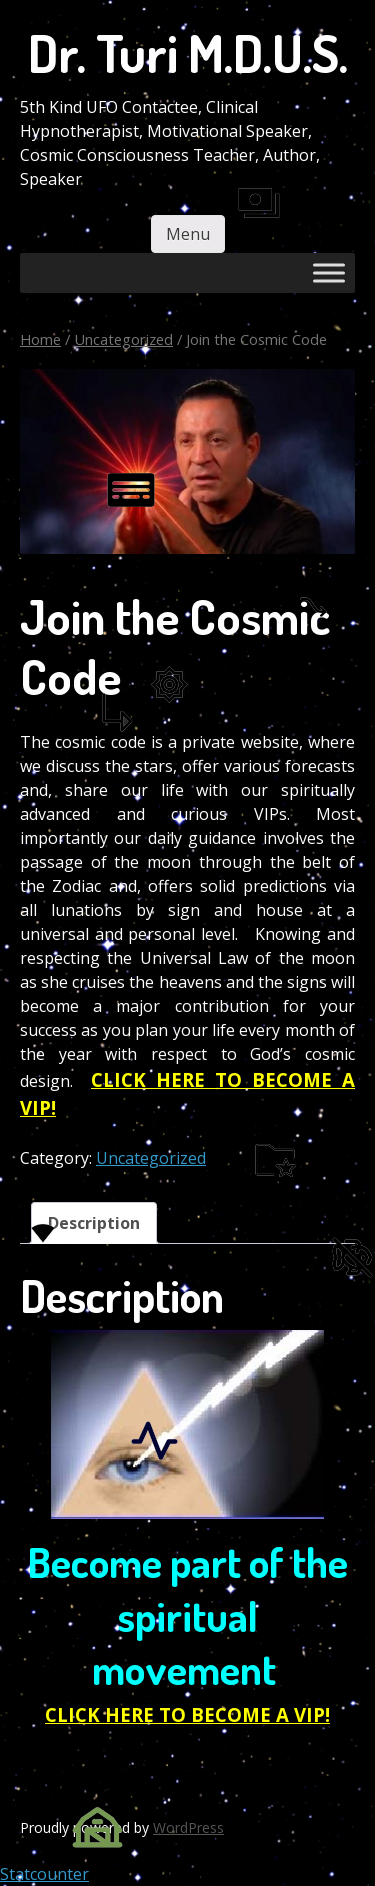 The width and height of the screenshot is (375, 1886). I want to click on redirect or forward content to another destination, so click(114, 712).